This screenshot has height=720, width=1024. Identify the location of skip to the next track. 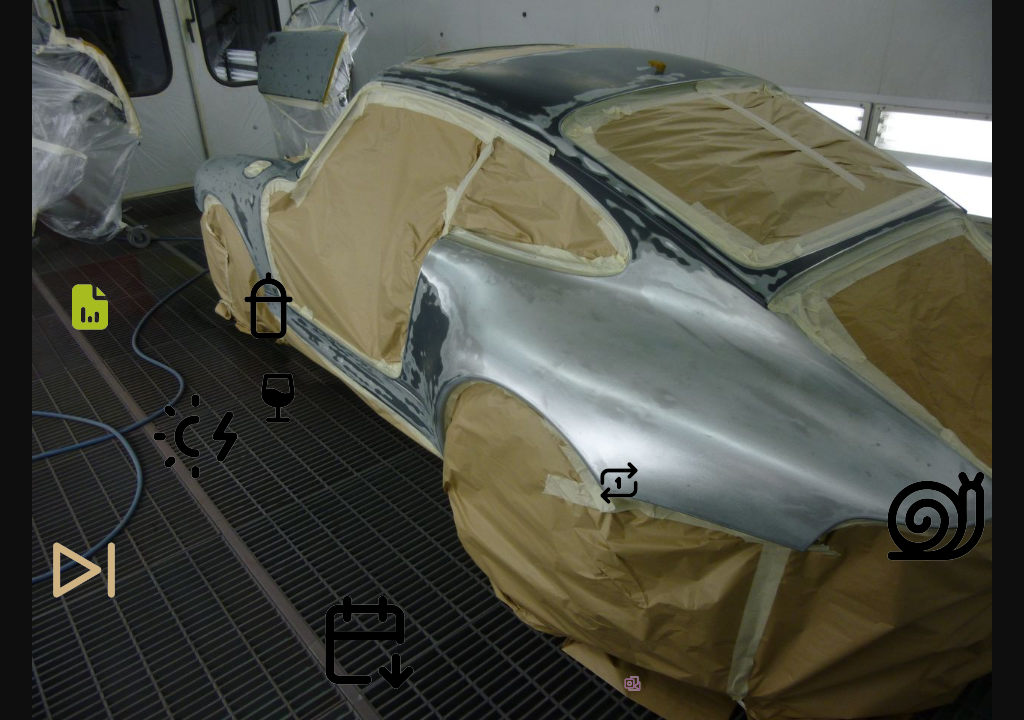
(84, 570).